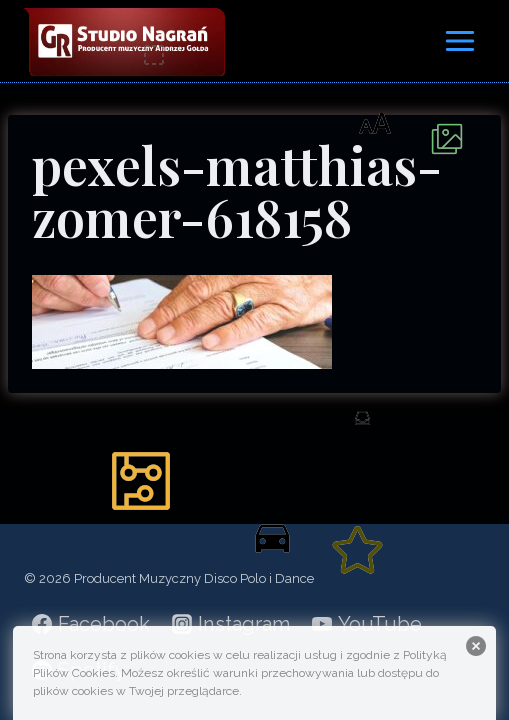  What do you see at coordinates (362, 418) in the screenshot?
I see `view your inbox messages` at bounding box center [362, 418].